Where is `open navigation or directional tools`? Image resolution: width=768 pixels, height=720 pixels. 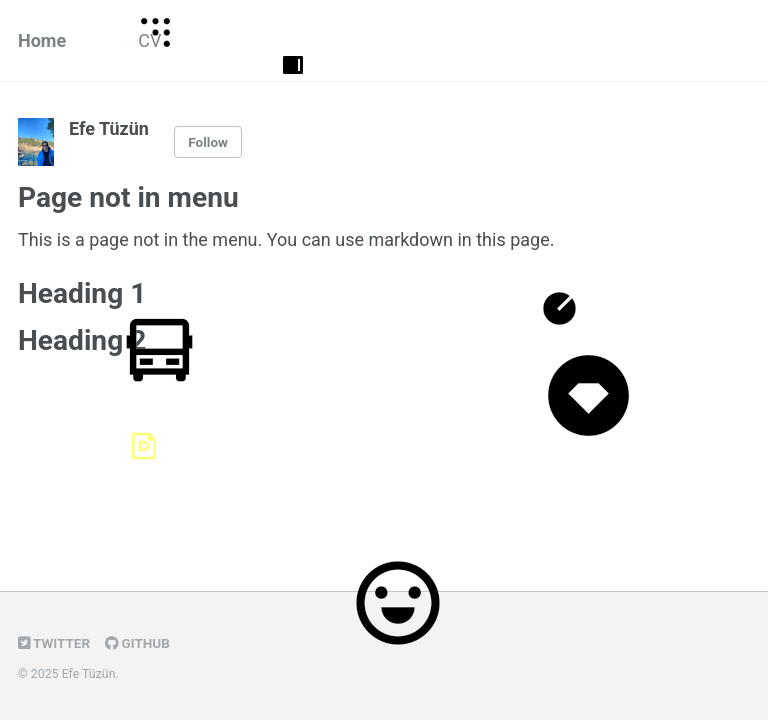 open navigation or directional tools is located at coordinates (559, 308).